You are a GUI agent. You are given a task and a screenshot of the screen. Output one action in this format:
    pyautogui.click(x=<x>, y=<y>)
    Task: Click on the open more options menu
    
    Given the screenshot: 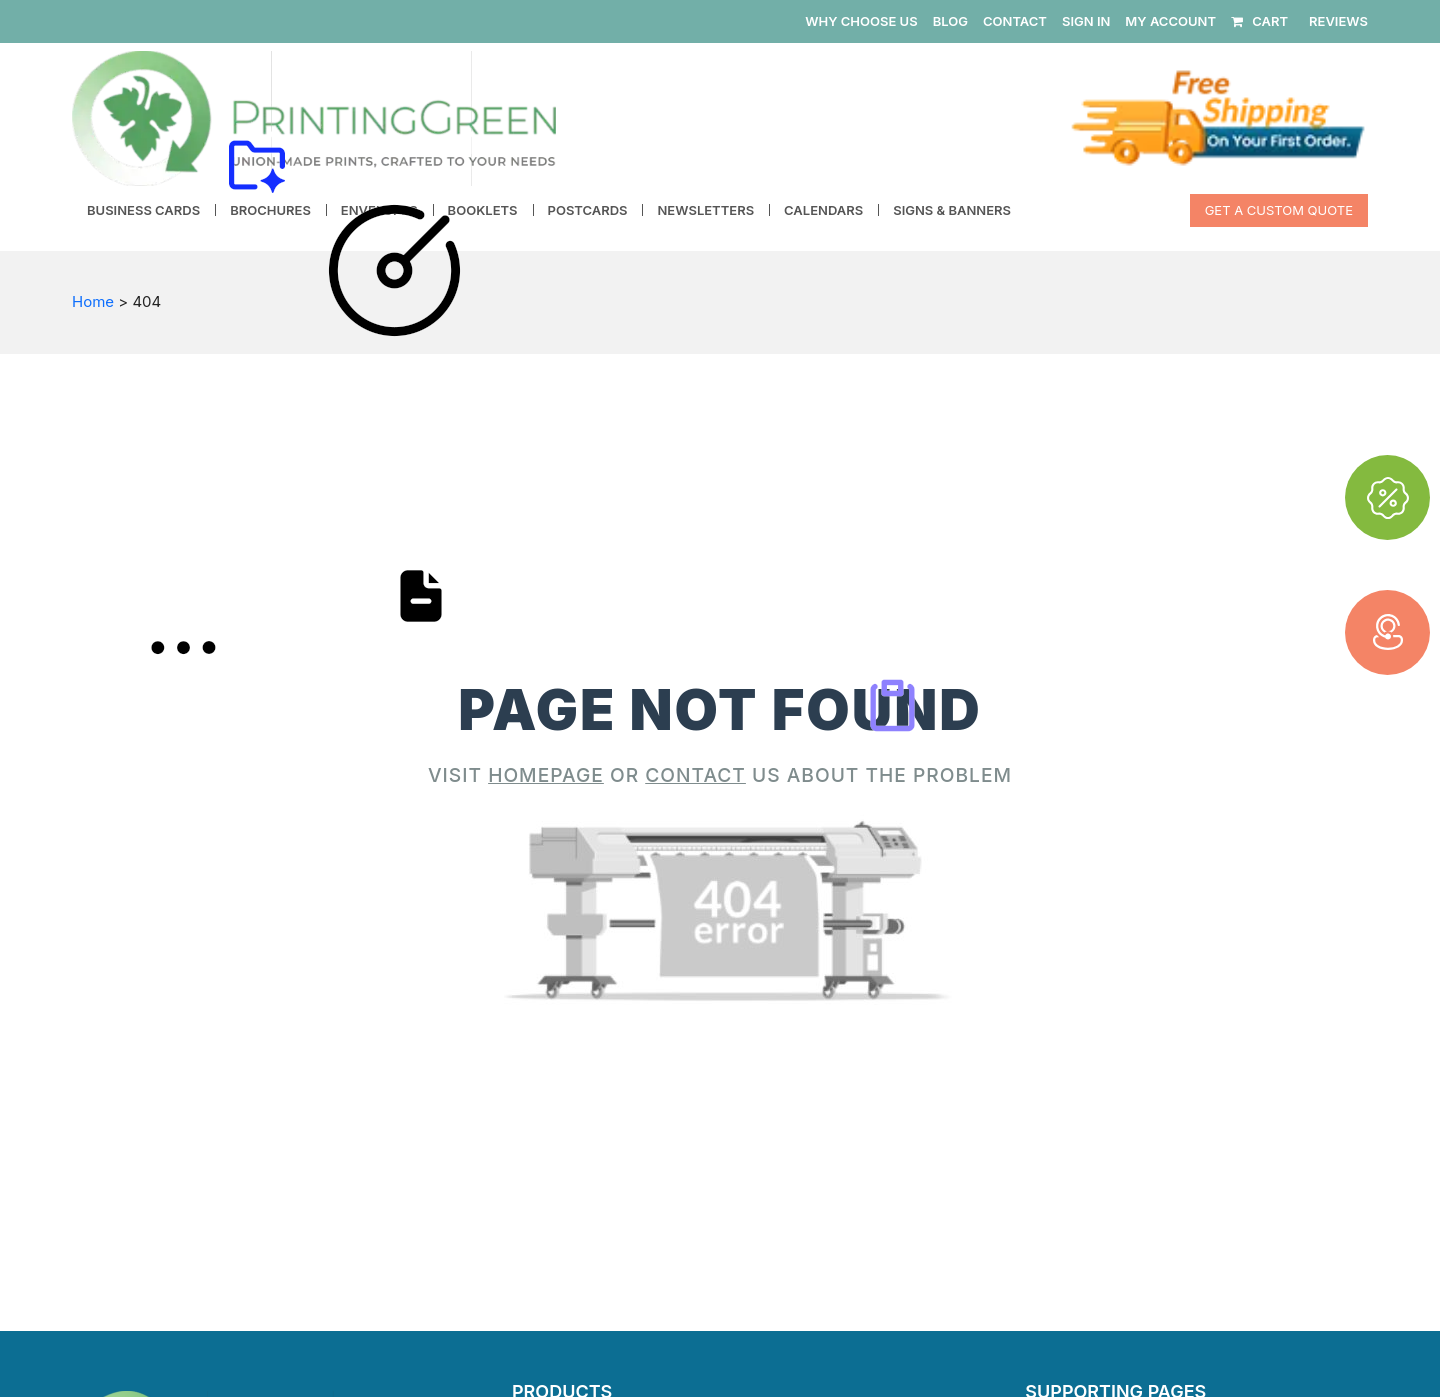 What is the action you would take?
    pyautogui.click(x=183, y=647)
    